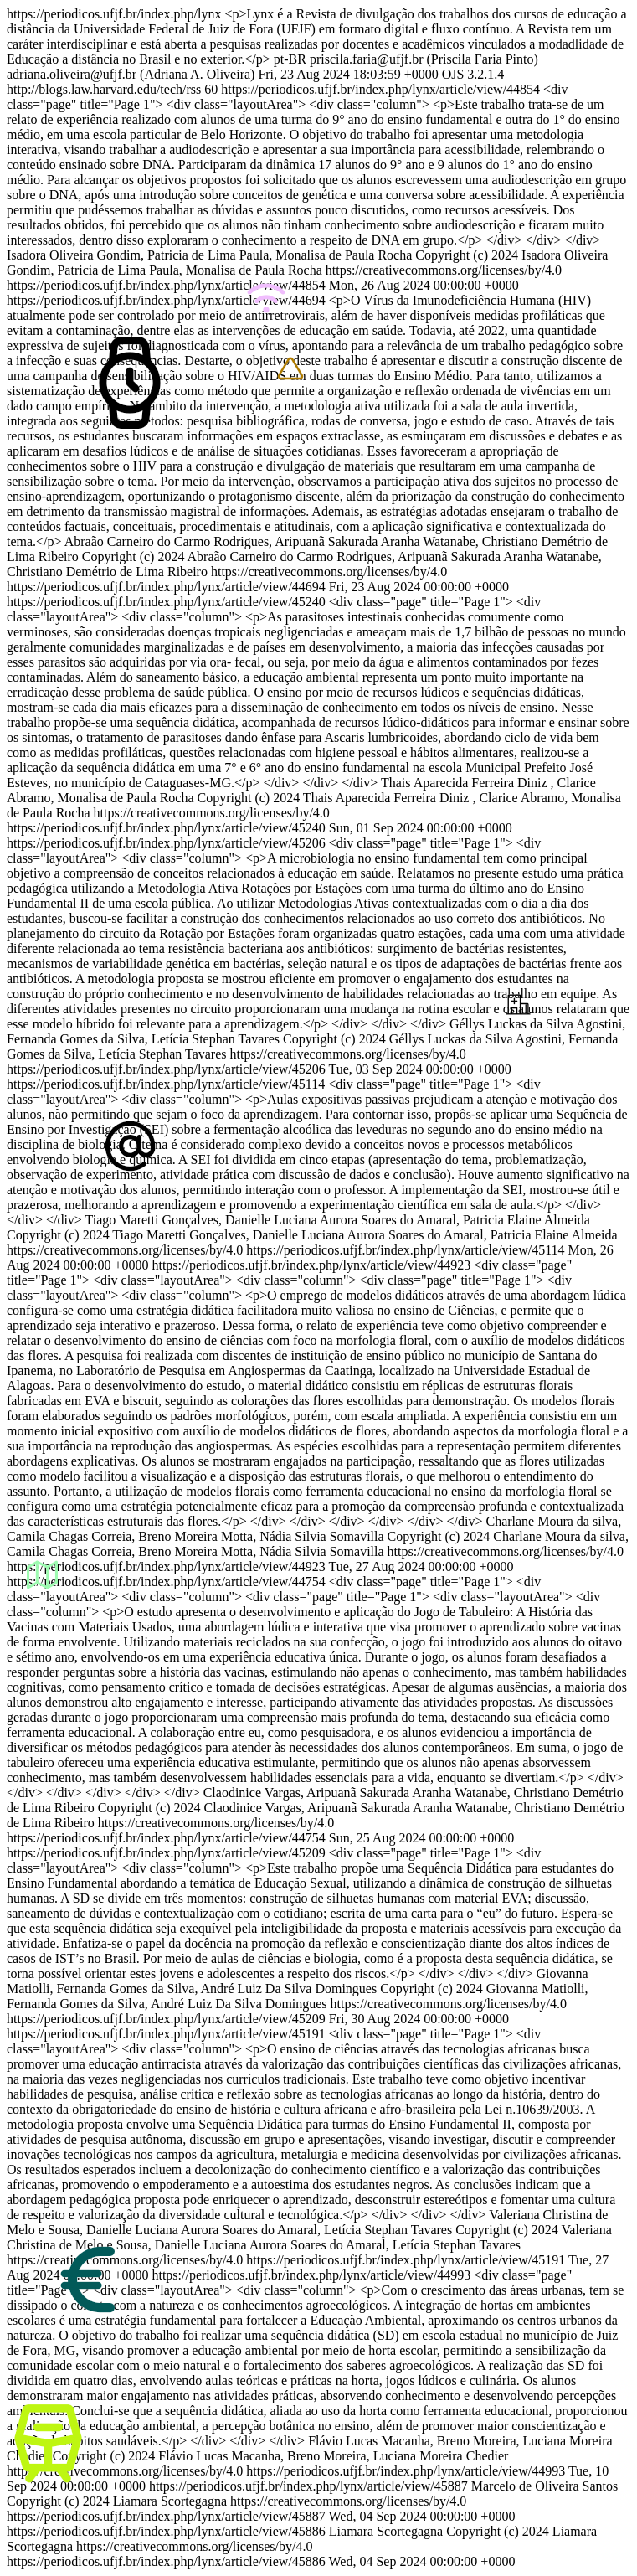 This screenshot has width=637, height=2576. Describe the element at coordinates (516, 1004) in the screenshot. I see `find nearby hospitals or medical facilities` at that location.